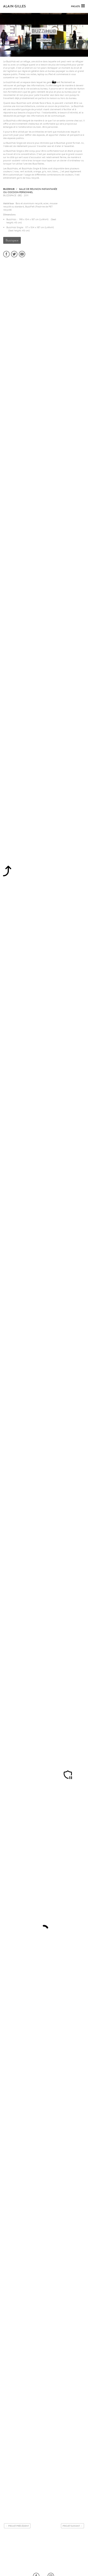 The image size is (88, 2576). What do you see at coordinates (54, 82) in the screenshot?
I see `indicates bathroom or bathing facilities` at bounding box center [54, 82].